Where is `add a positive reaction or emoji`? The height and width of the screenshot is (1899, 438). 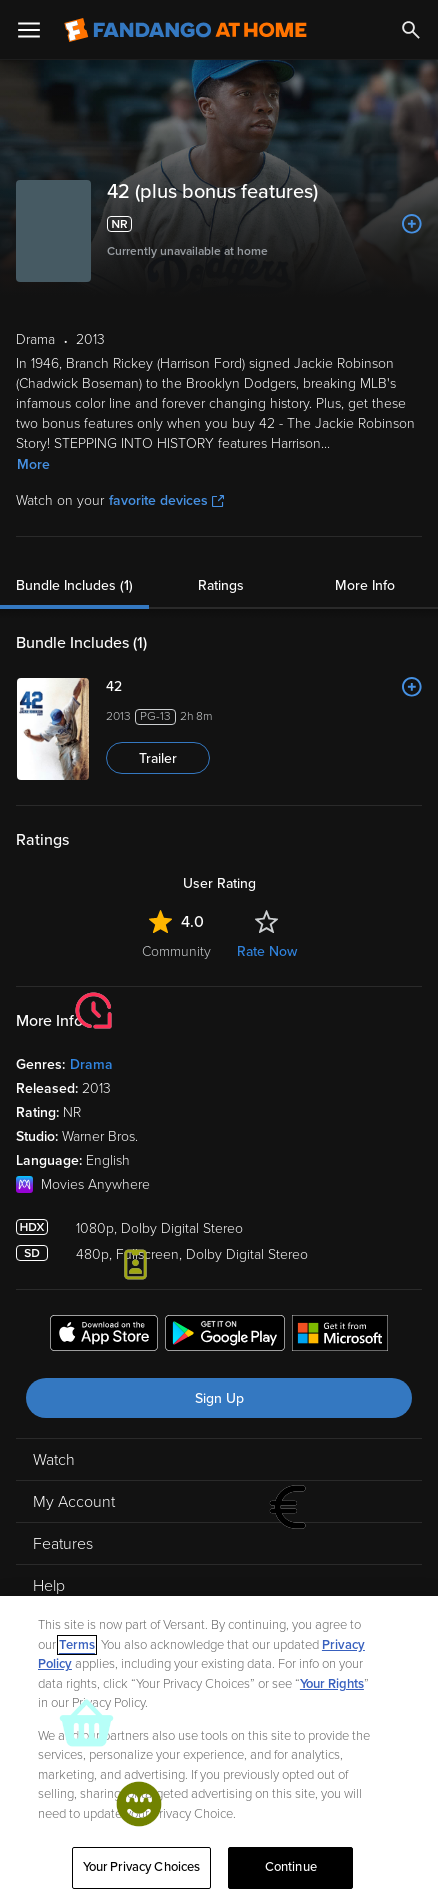 add a positive reaction or emoji is located at coordinates (139, 1804).